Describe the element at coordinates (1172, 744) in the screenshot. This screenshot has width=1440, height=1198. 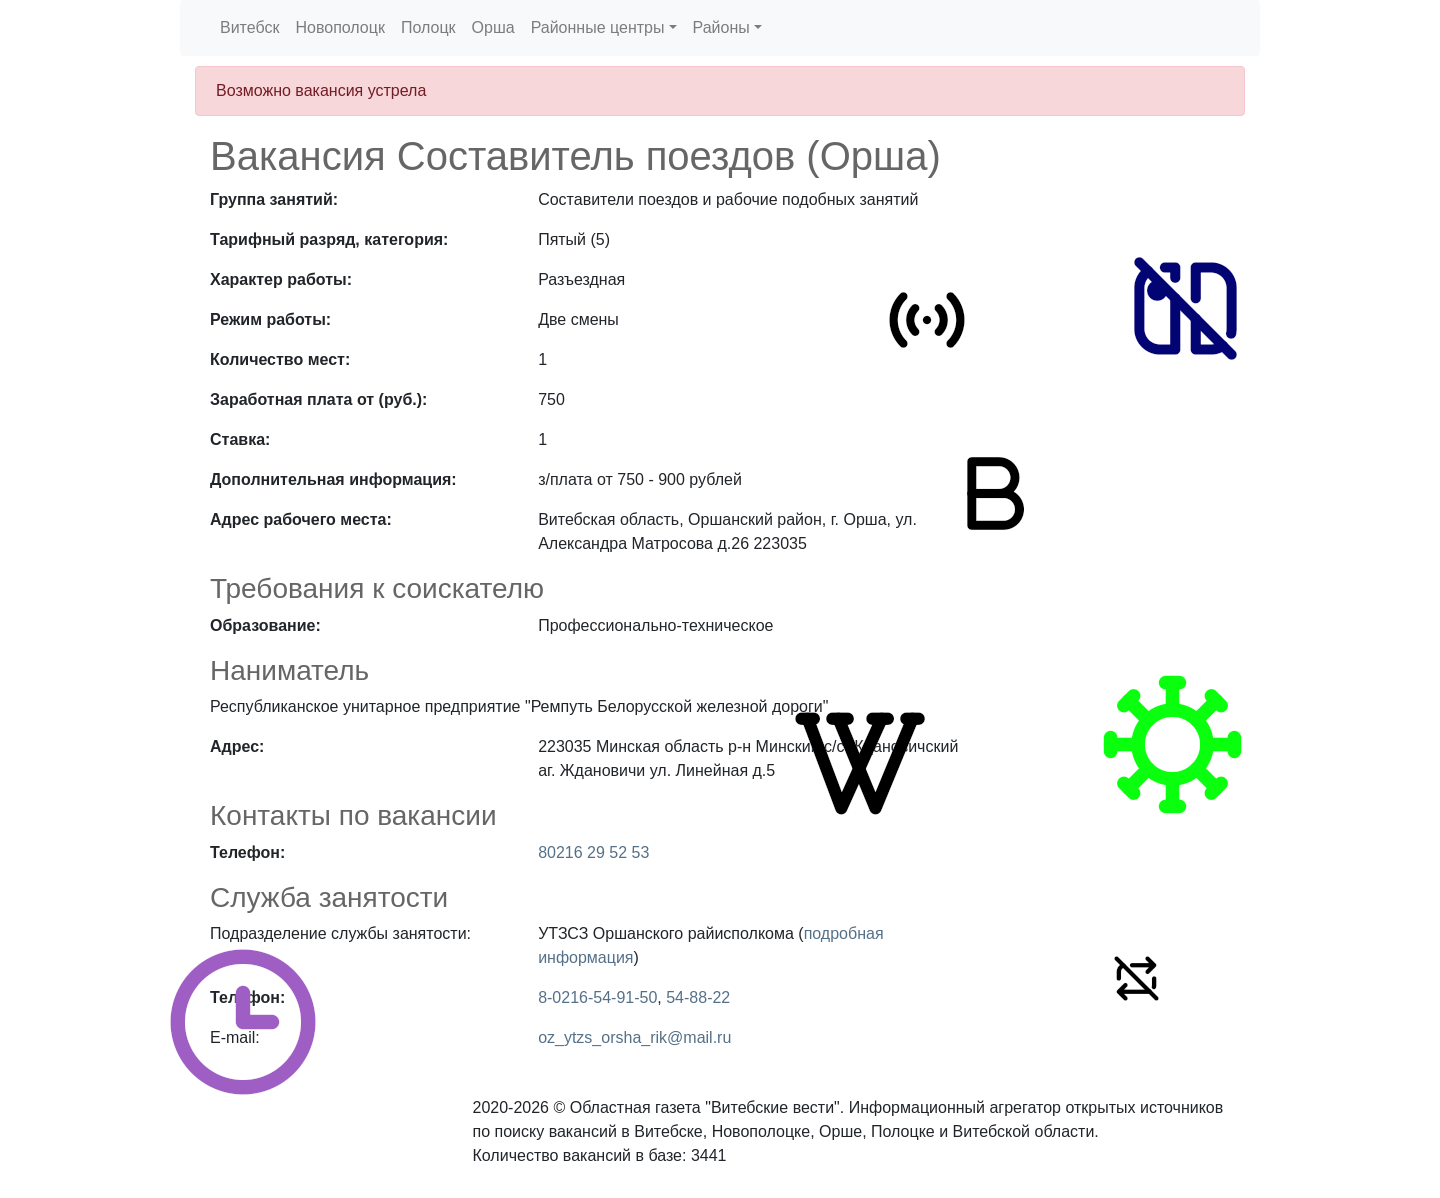
I see `indicates virus or malware detected` at that location.